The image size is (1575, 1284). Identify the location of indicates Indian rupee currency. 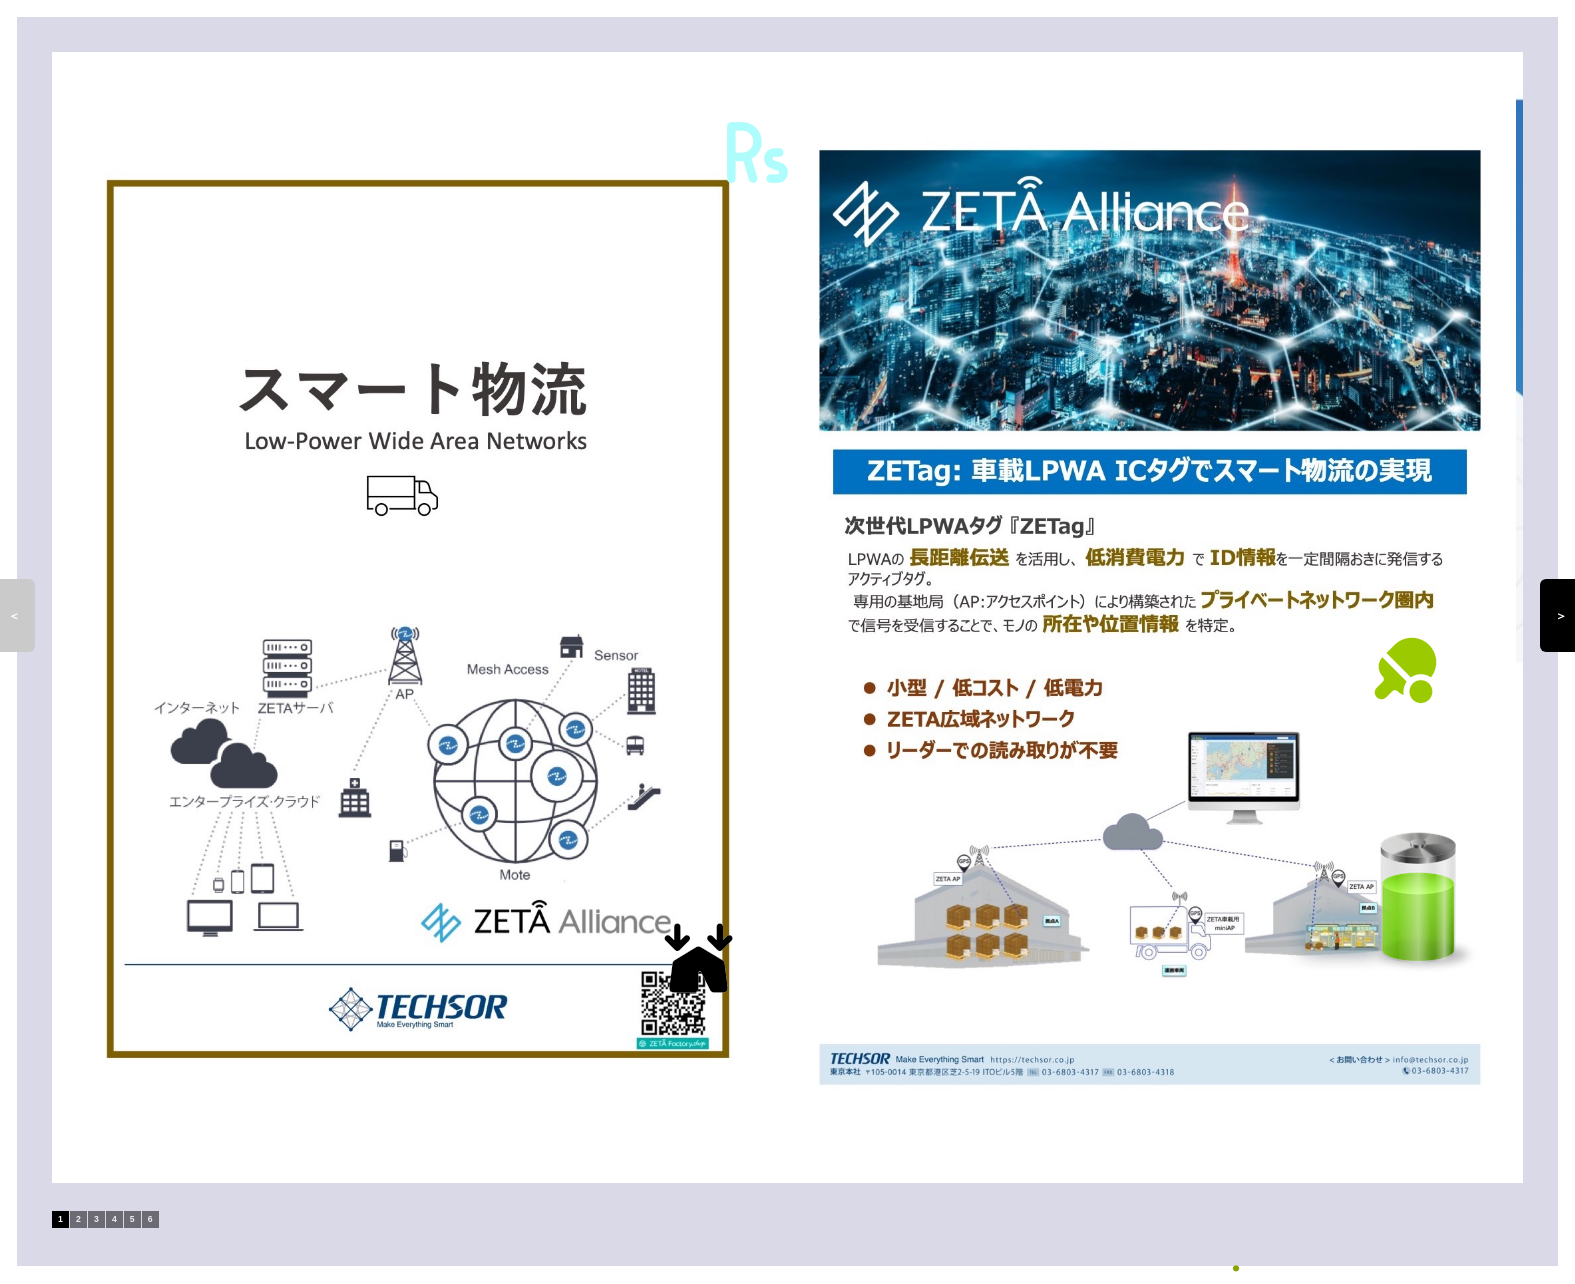
(757, 152).